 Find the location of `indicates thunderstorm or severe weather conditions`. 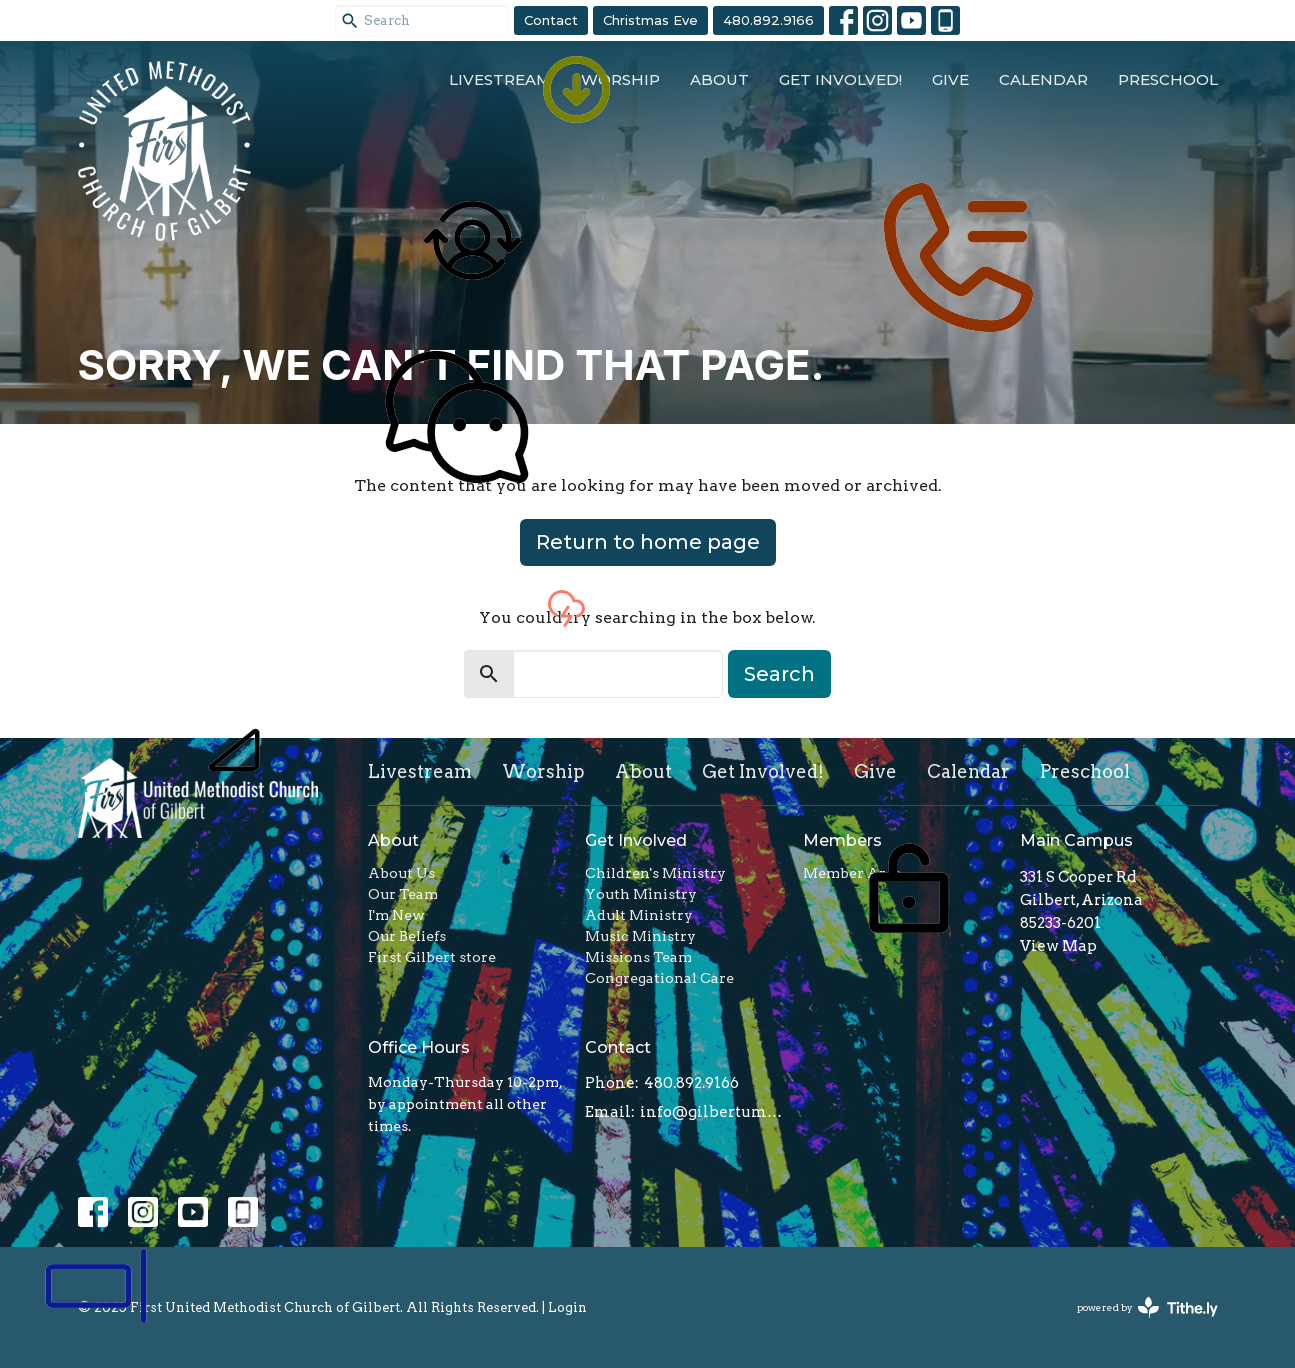

indicates thunderstorm or severe weather conditions is located at coordinates (566, 608).